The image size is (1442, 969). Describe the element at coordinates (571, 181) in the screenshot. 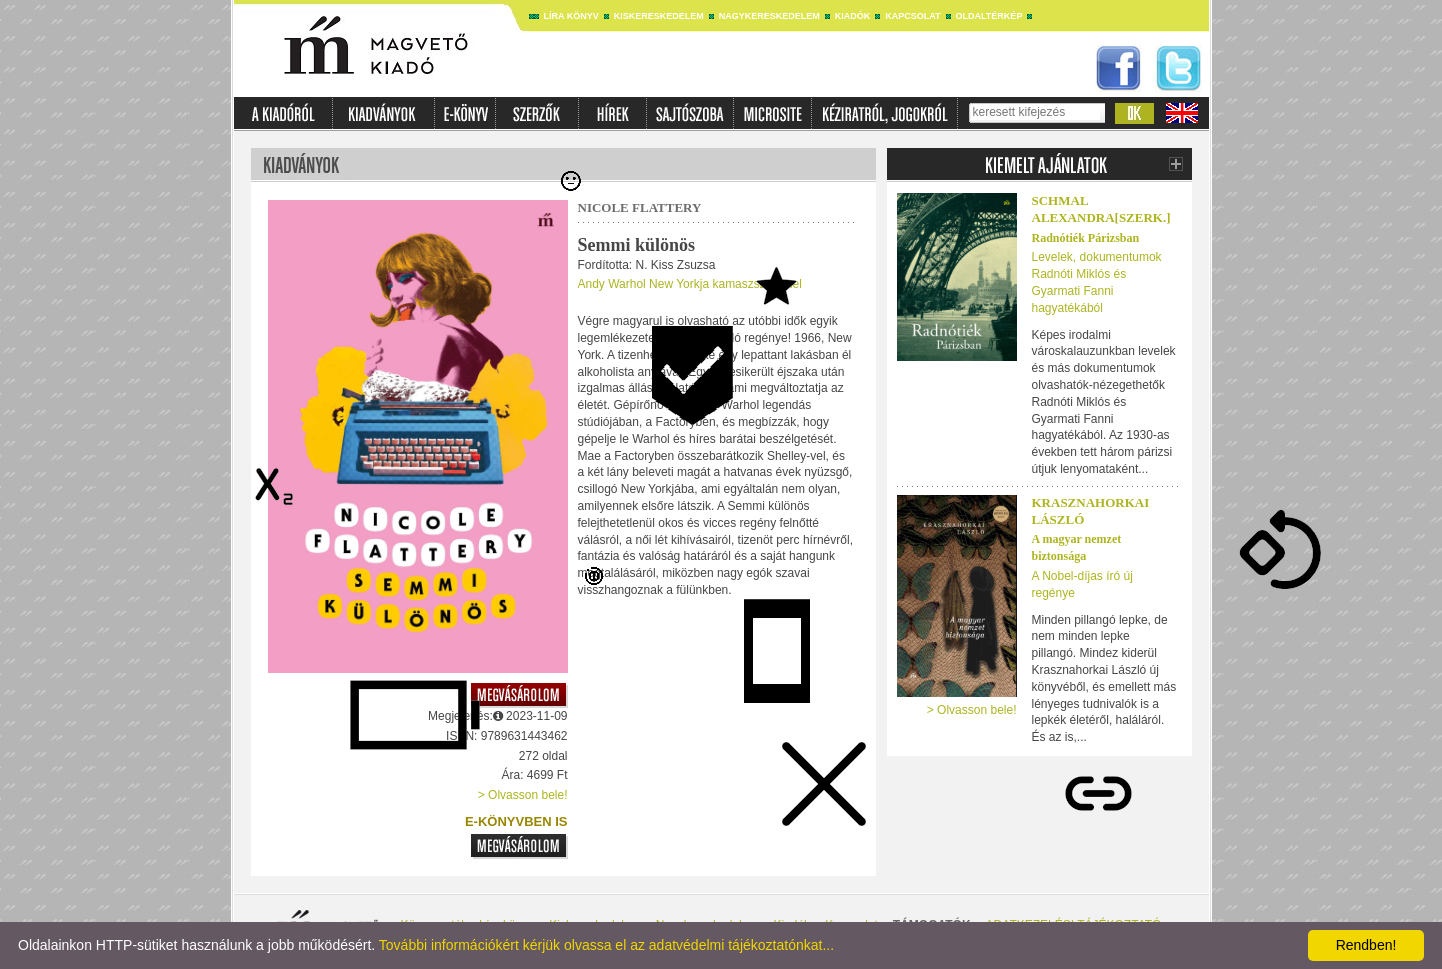

I see `indicates neutral feedback or rating` at that location.